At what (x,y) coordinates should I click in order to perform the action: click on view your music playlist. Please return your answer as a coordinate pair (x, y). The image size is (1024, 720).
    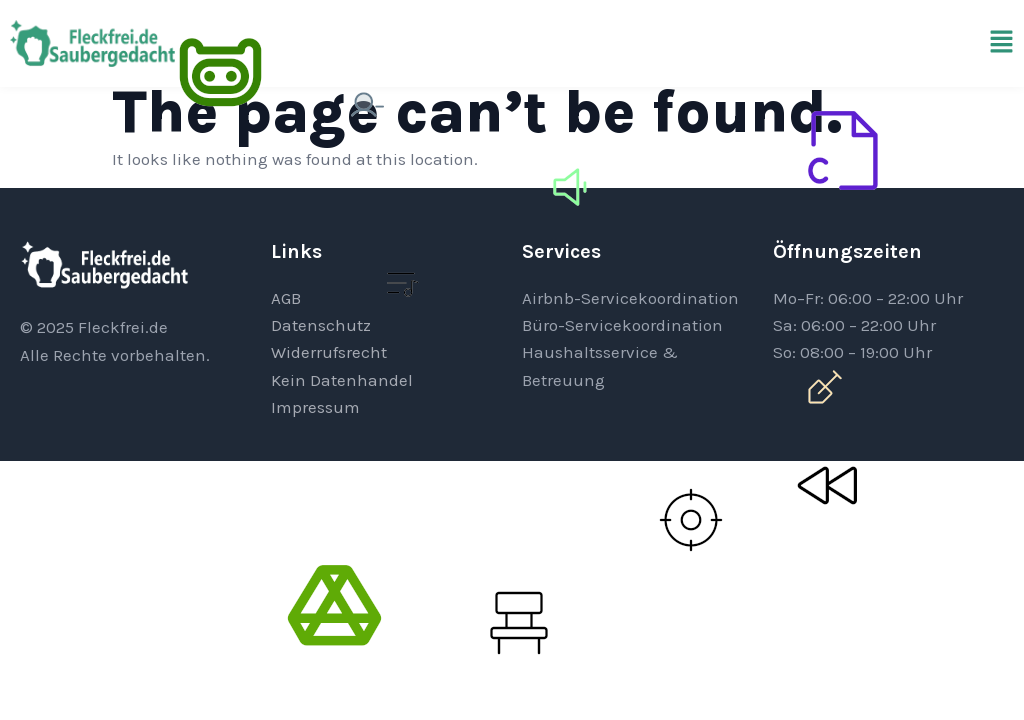
    Looking at the image, I should click on (401, 283).